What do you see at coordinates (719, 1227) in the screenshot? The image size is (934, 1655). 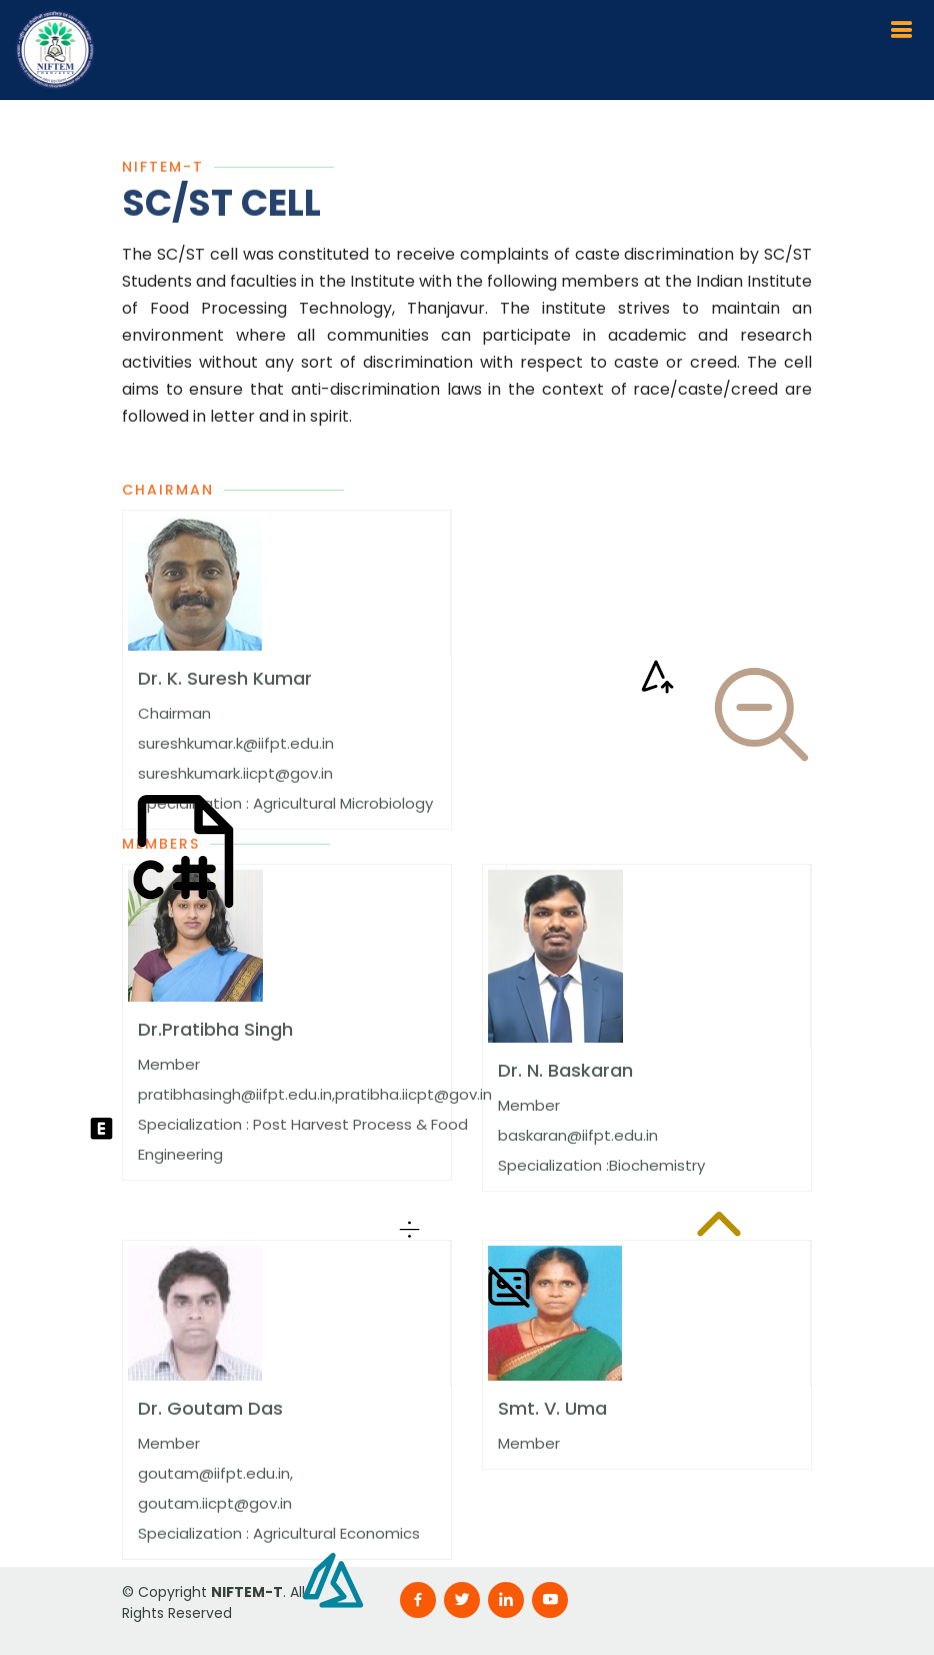 I see `collapse an expanded section` at bounding box center [719, 1227].